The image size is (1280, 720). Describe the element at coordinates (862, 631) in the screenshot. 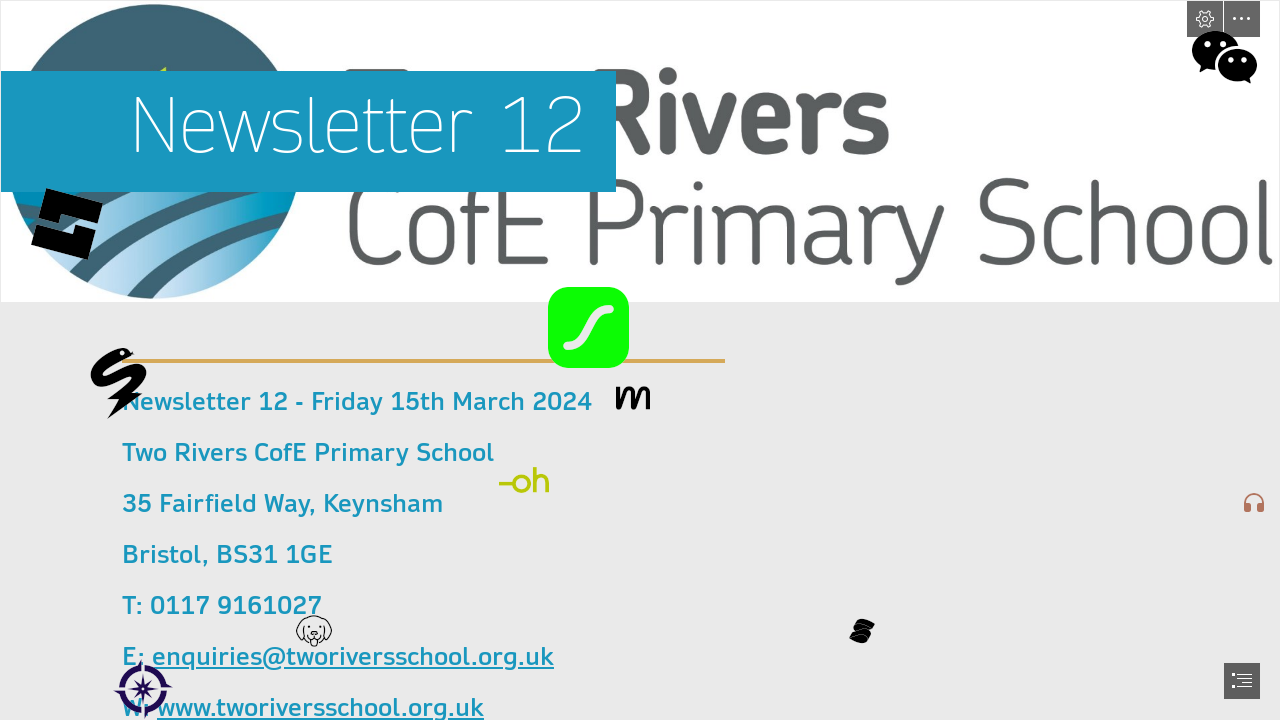

I see `link to Solid project or decentralized web services` at that location.